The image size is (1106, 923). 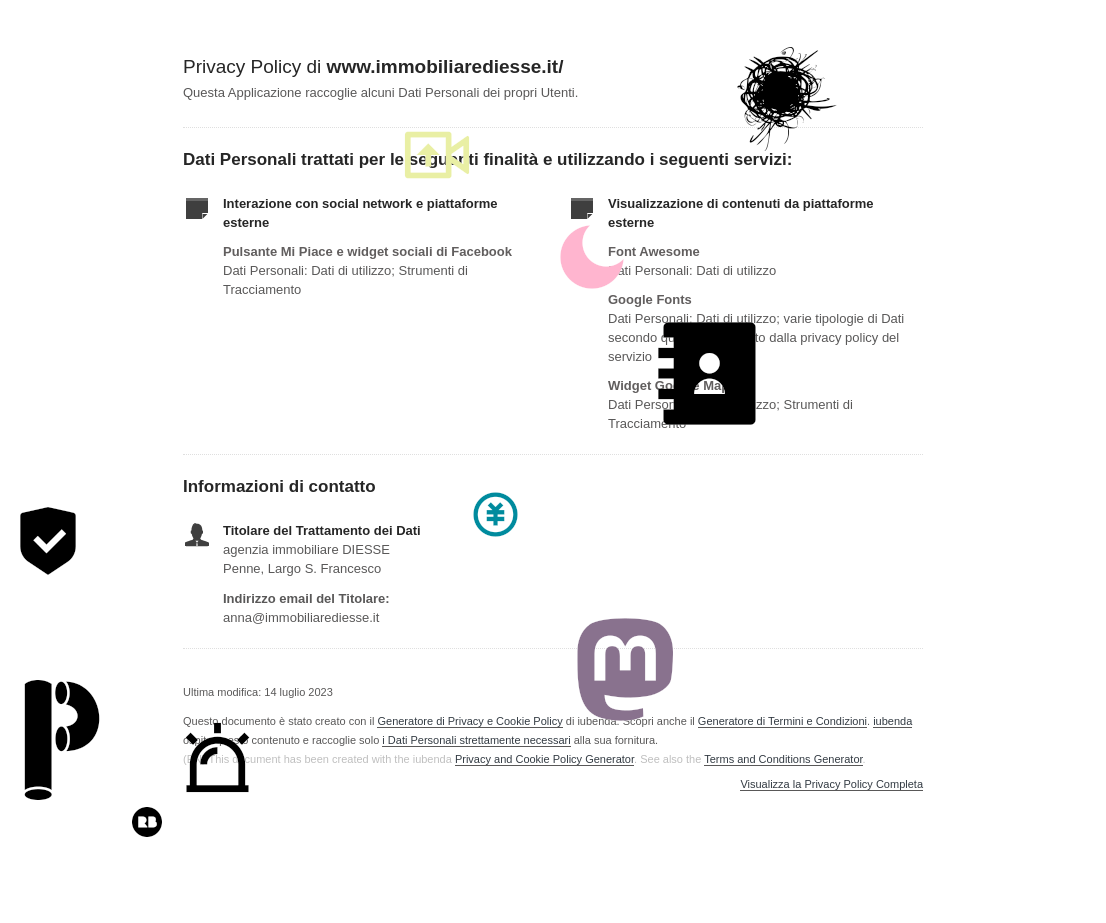 What do you see at coordinates (147, 822) in the screenshot?
I see `open the Redbubble app` at bounding box center [147, 822].